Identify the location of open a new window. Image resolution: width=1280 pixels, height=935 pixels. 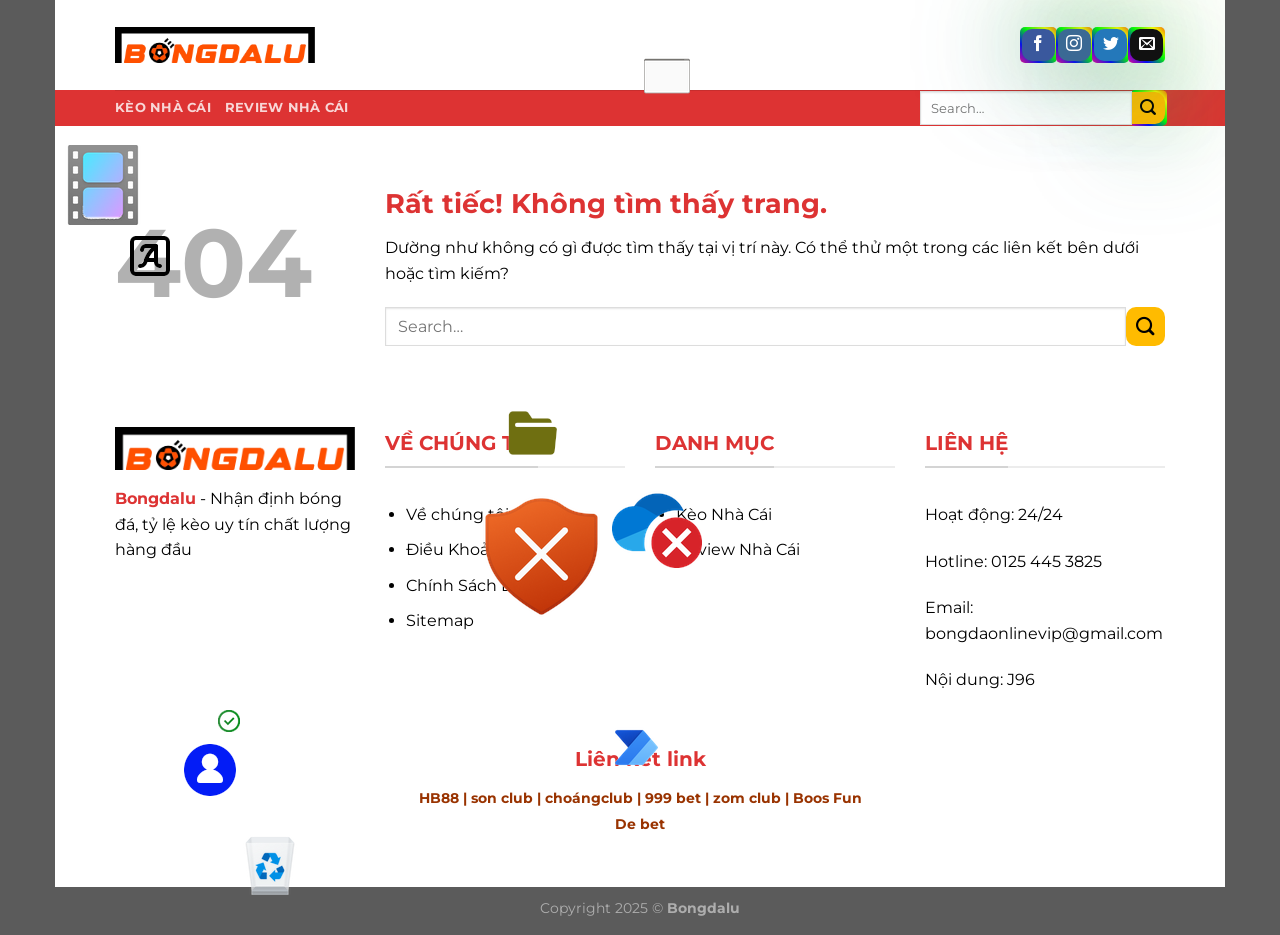
(667, 76).